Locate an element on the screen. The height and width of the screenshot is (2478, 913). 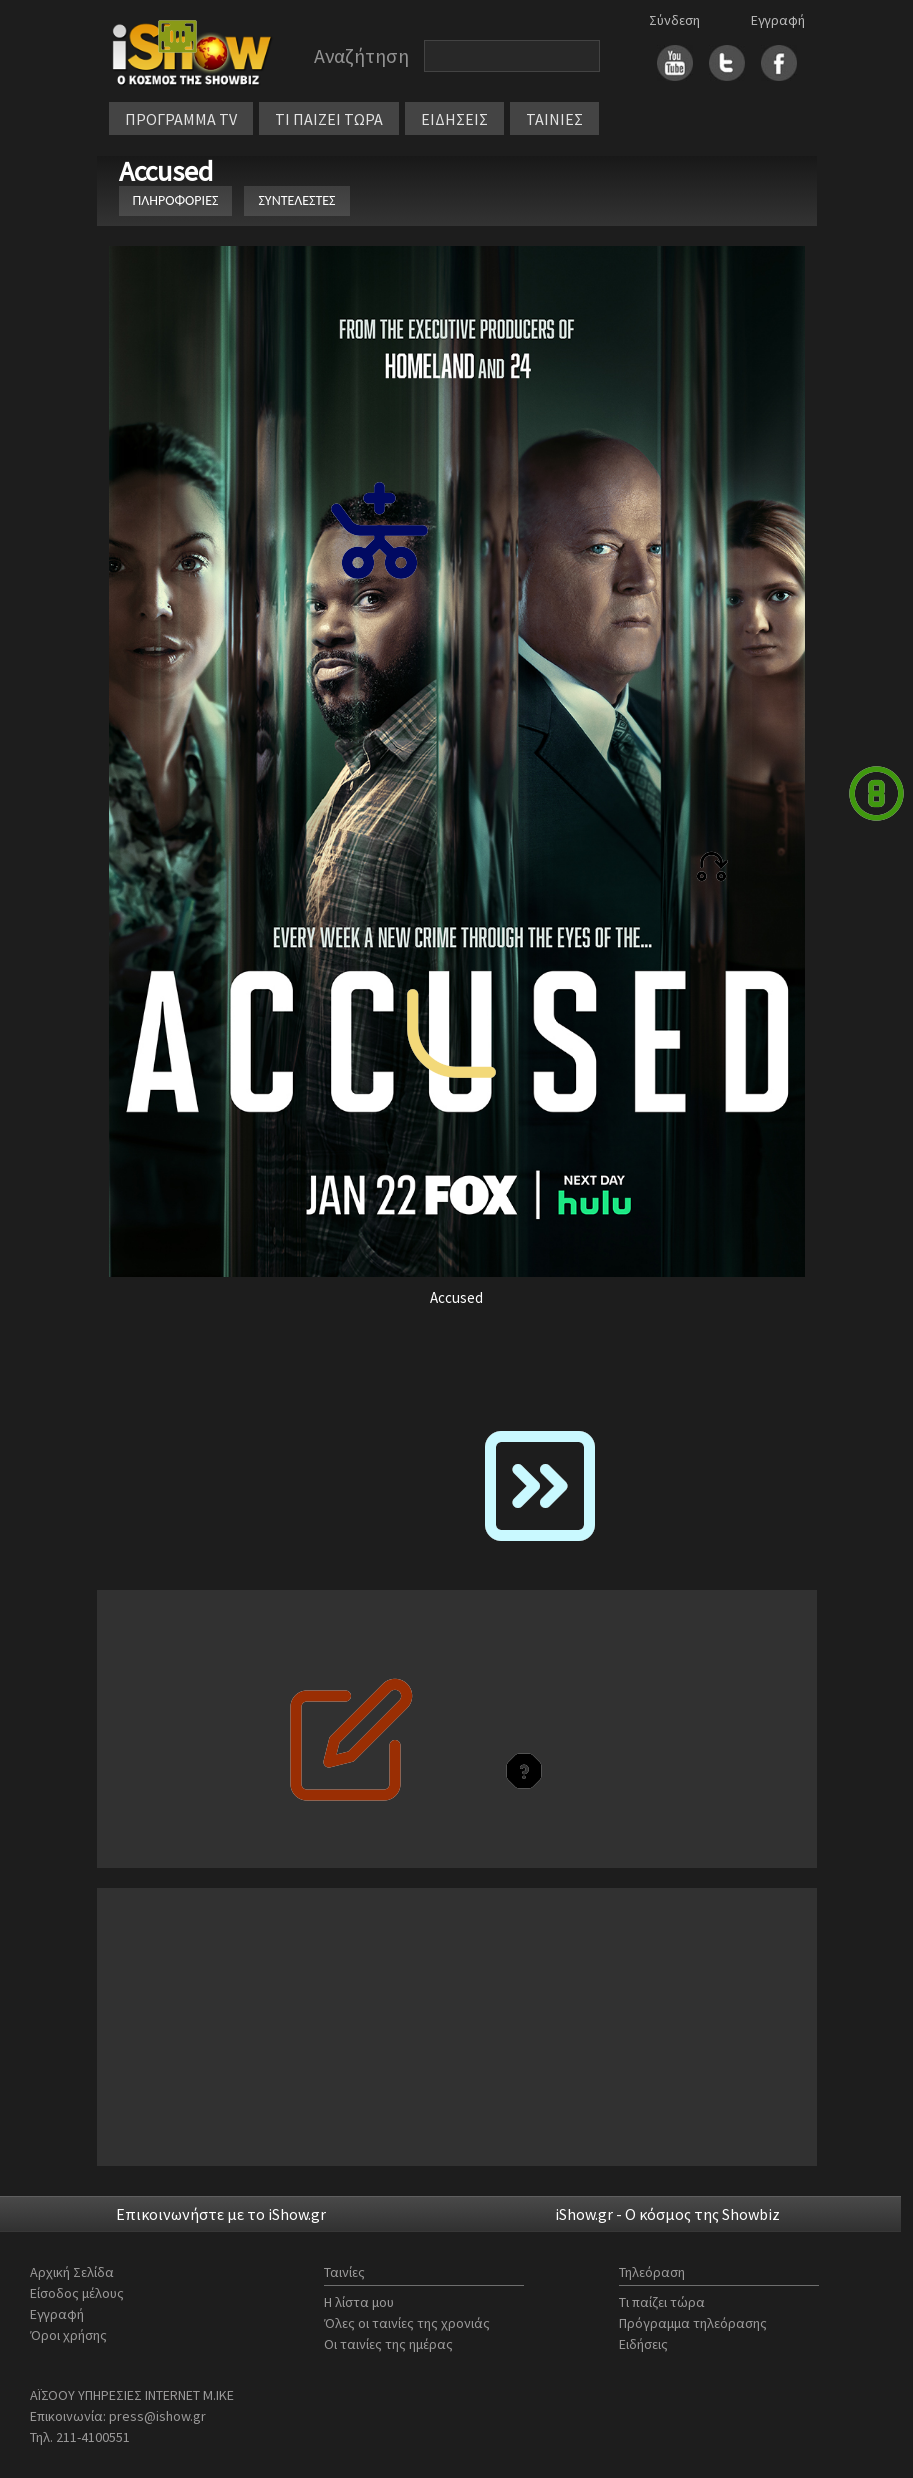
scan a barcode is located at coordinates (177, 36).